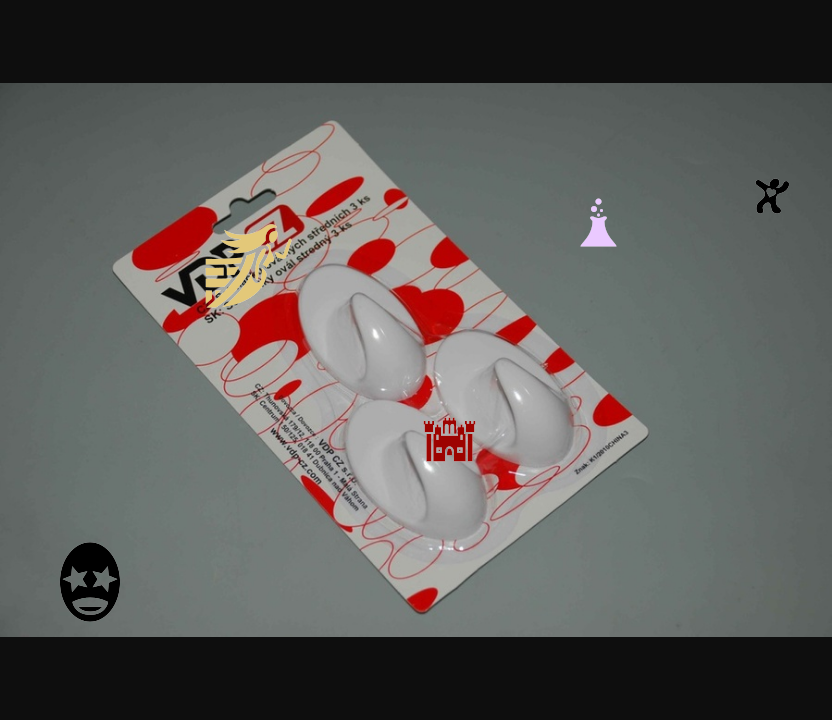 The width and height of the screenshot is (832, 720). Describe the element at coordinates (598, 222) in the screenshot. I see `indicates acid or corrosive substance in gameplay` at that location.